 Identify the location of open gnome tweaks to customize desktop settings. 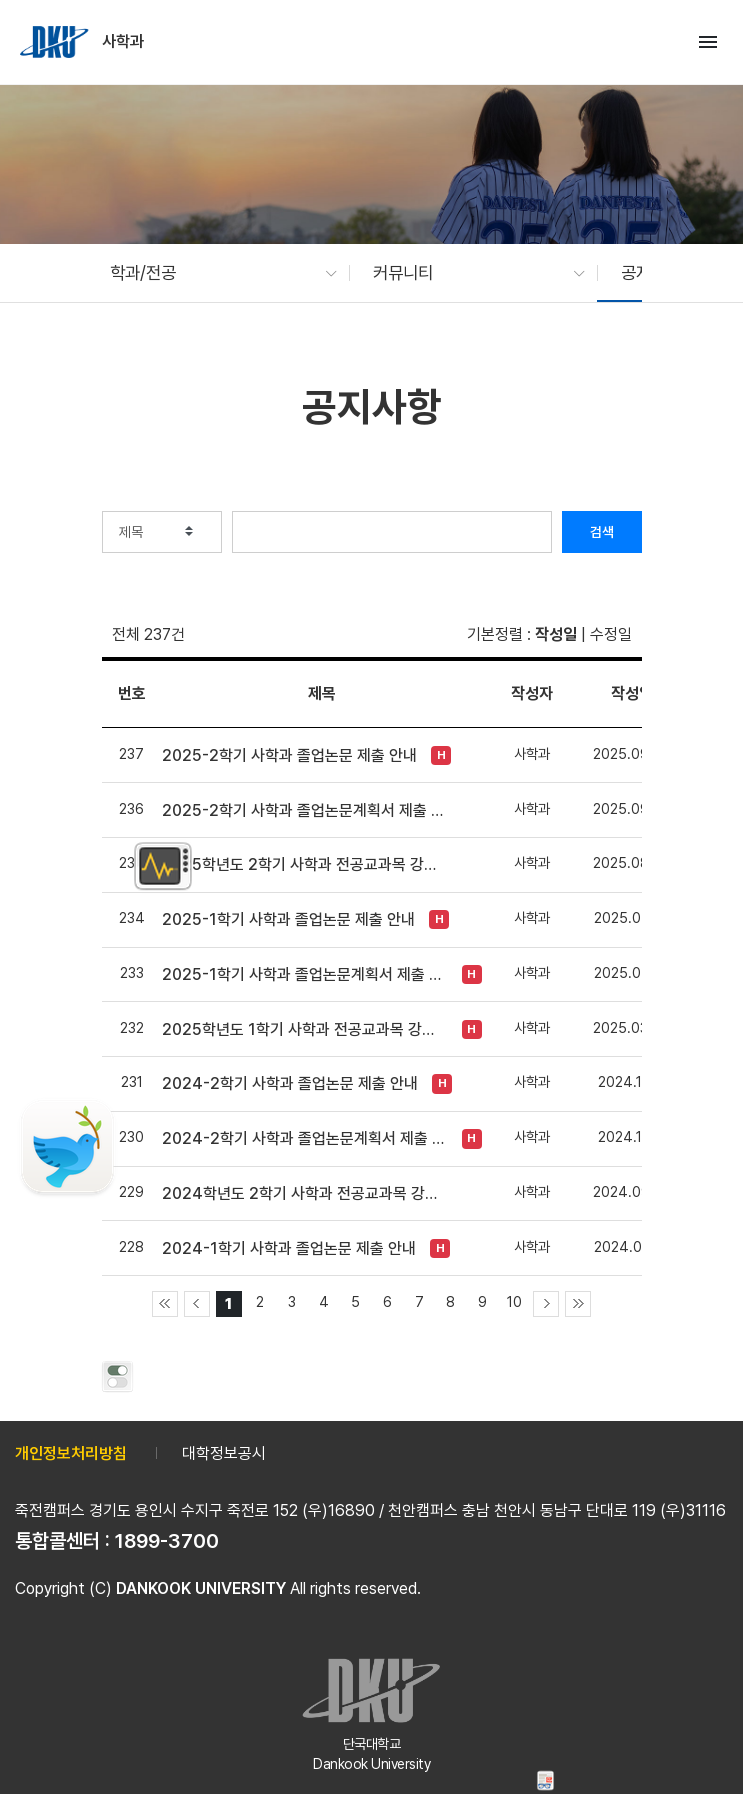
(117, 1376).